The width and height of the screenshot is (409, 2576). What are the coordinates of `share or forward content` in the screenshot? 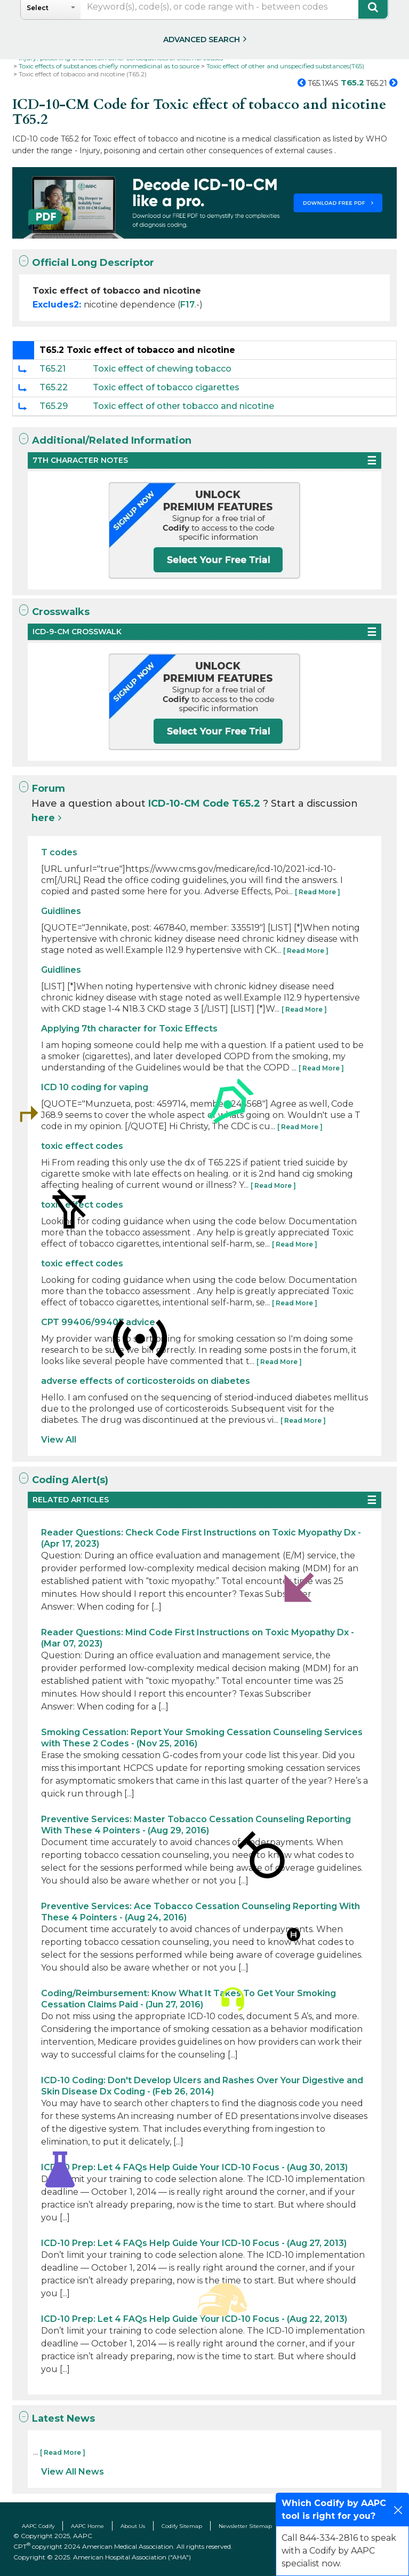 It's located at (28, 1114).